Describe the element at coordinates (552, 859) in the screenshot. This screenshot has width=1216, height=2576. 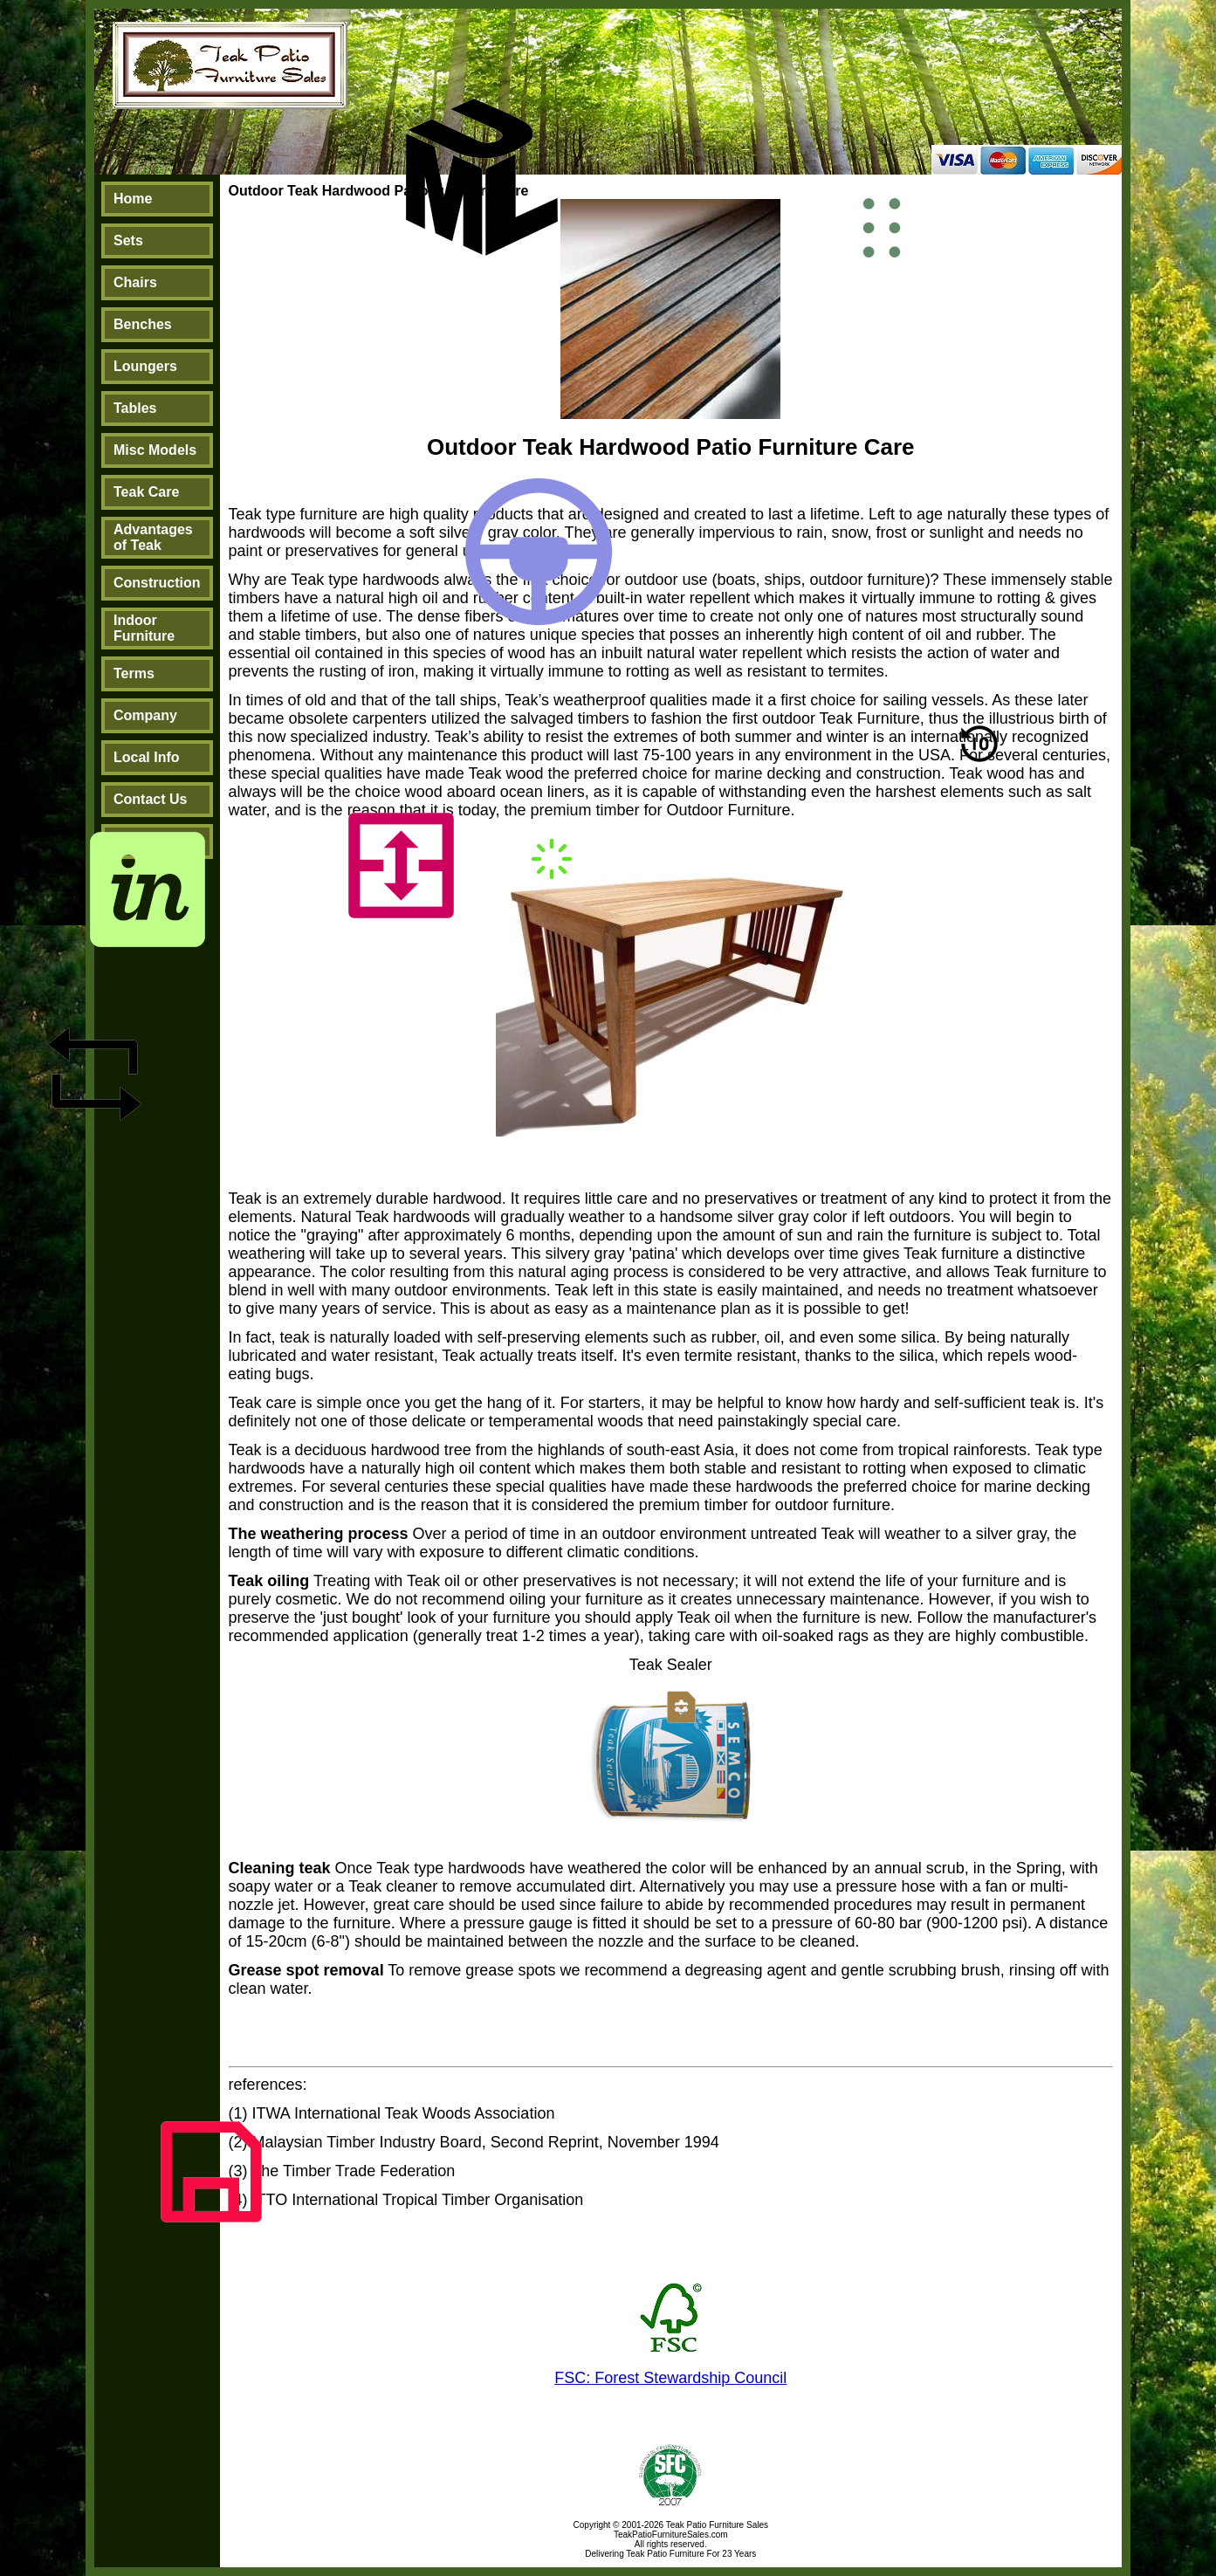
I see `loading content in progress` at that location.